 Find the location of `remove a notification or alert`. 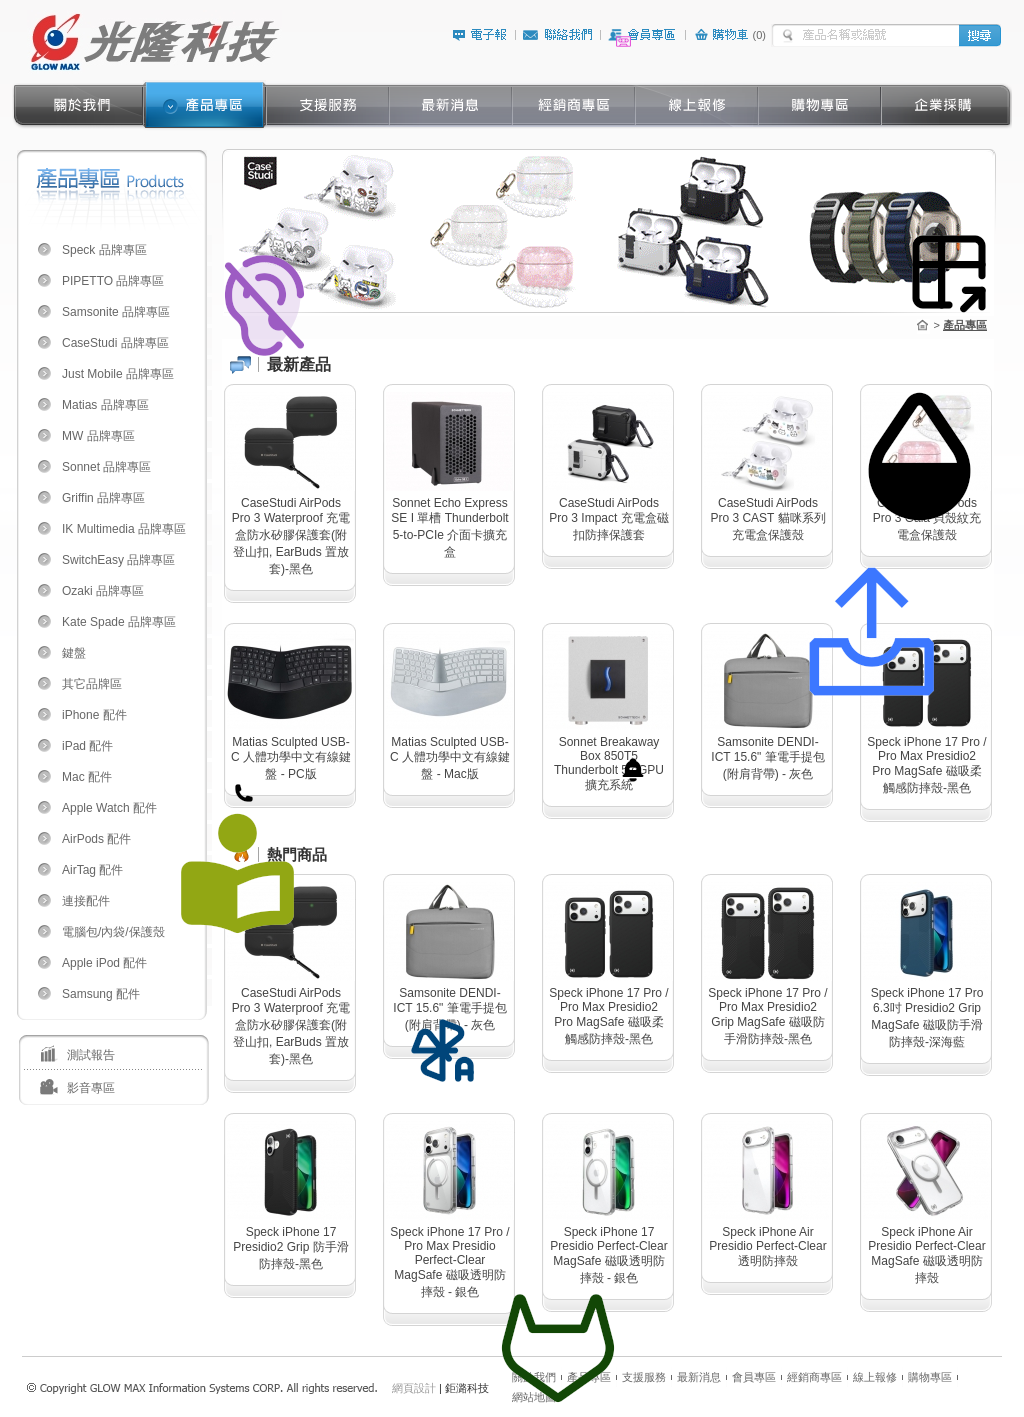

remove a notification or alert is located at coordinates (633, 770).